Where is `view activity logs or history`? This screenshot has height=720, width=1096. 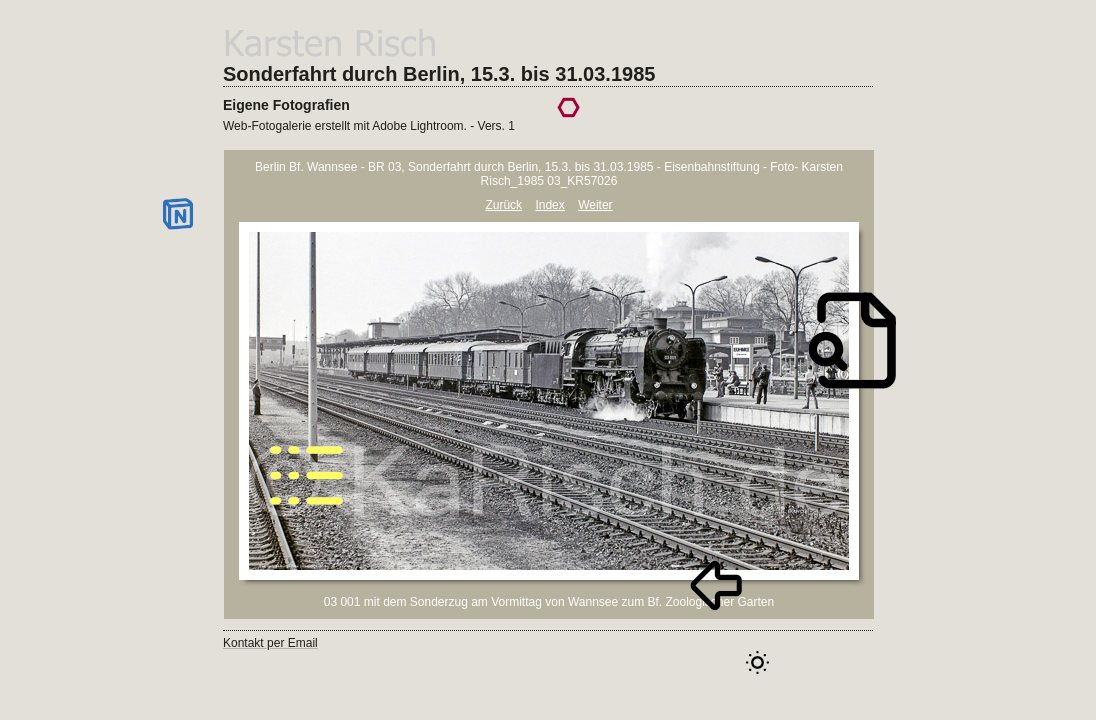
view activity logs or history is located at coordinates (306, 475).